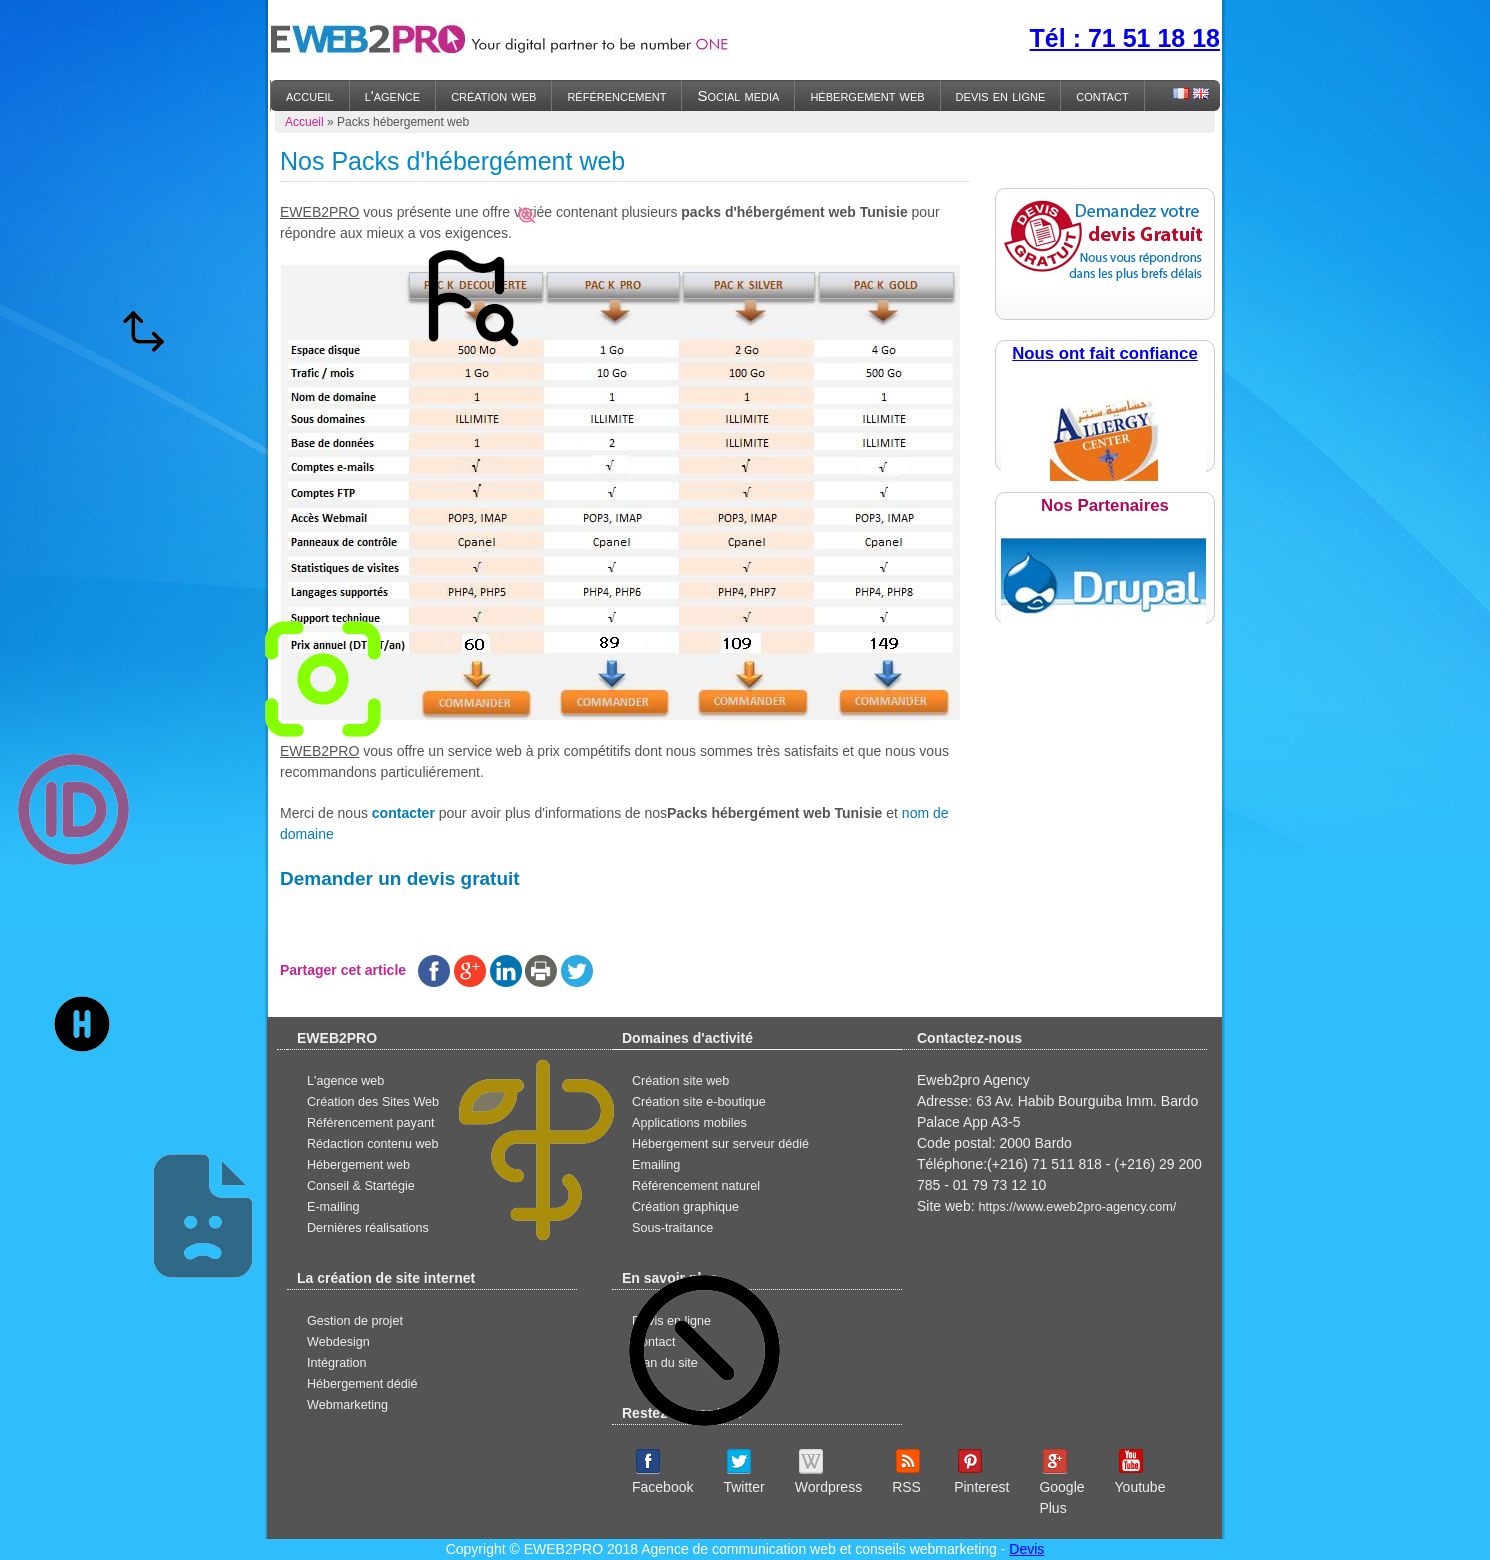 This screenshot has height=1560, width=1490. What do you see at coordinates (704, 1350) in the screenshot?
I see `indicates a forbidden or prohibited action` at bounding box center [704, 1350].